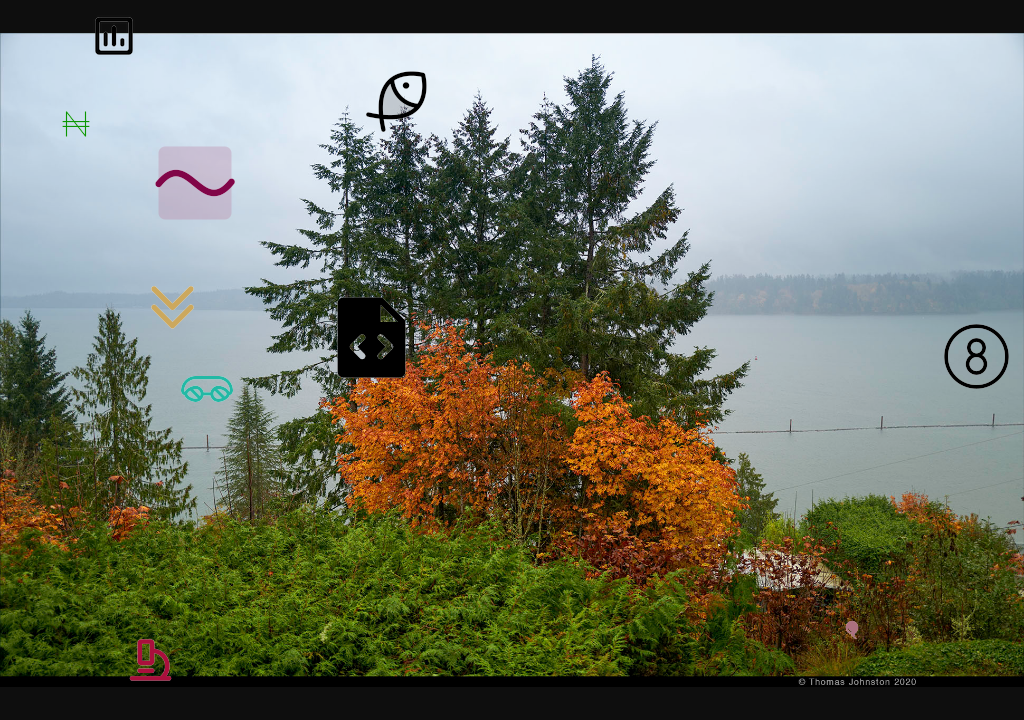  What do you see at coordinates (371, 337) in the screenshot?
I see `view source code file` at bounding box center [371, 337].